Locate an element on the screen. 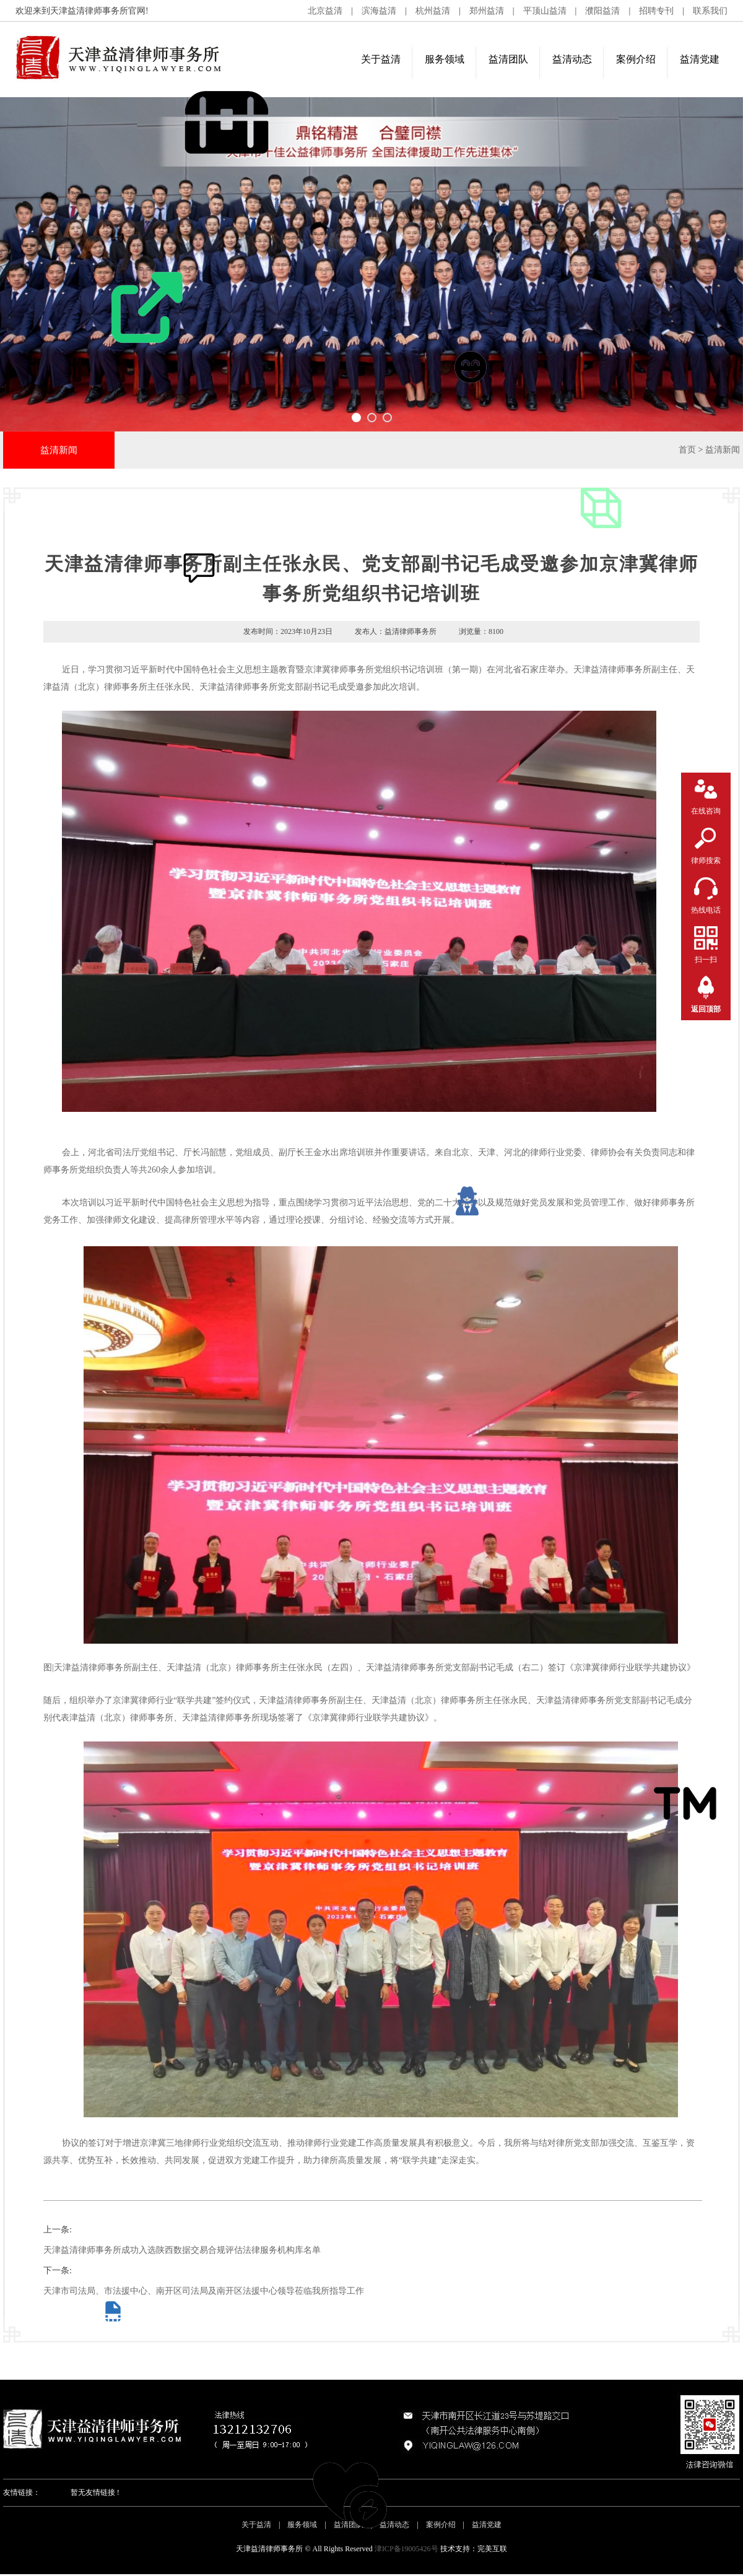 This screenshot has height=2576, width=743. open link in a new tab or window is located at coordinates (147, 307).